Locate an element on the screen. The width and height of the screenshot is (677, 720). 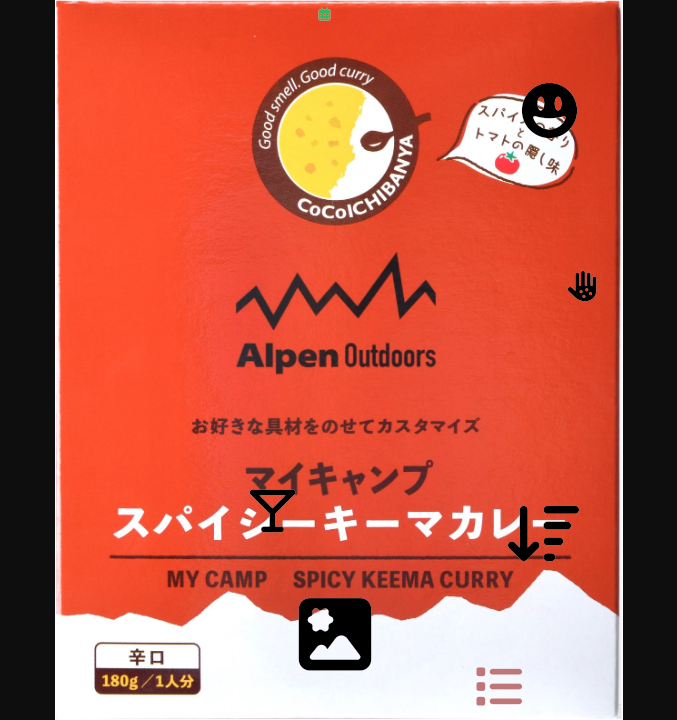
react to a message with a happy emoji is located at coordinates (549, 110).